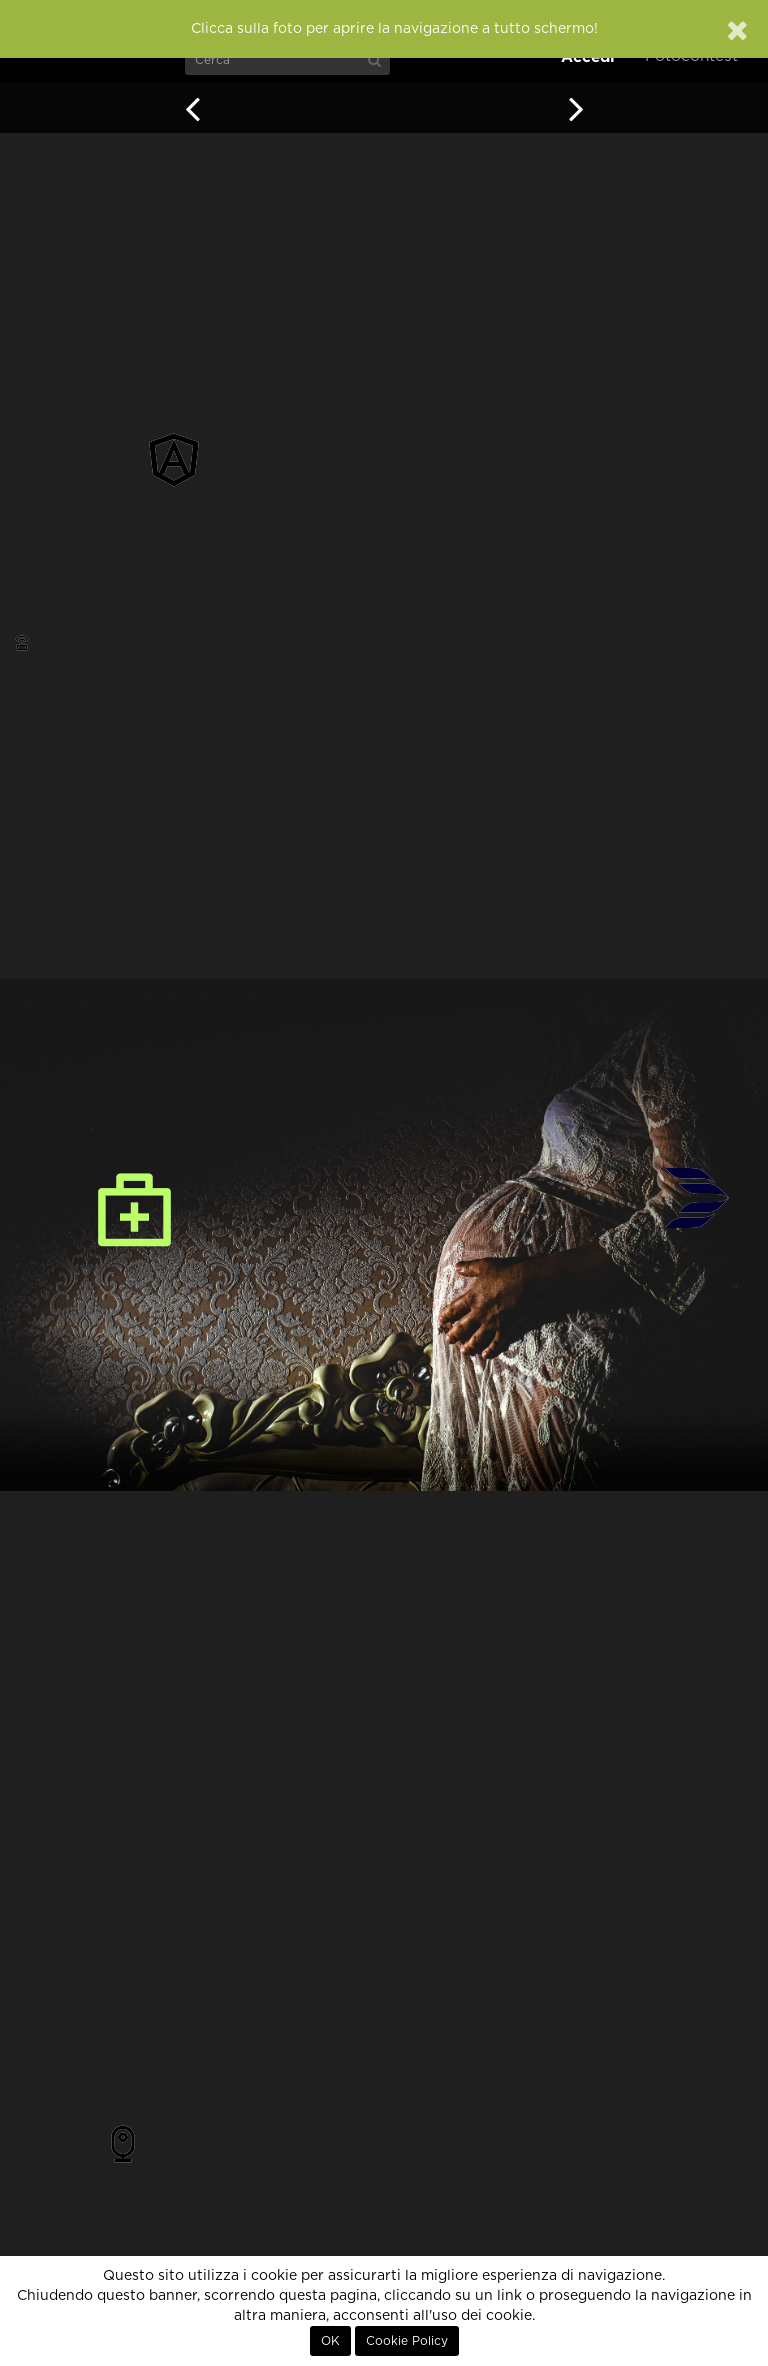 Image resolution: width=768 pixels, height=2366 pixels. Describe the element at coordinates (123, 2144) in the screenshot. I see `access webcam settings` at that location.